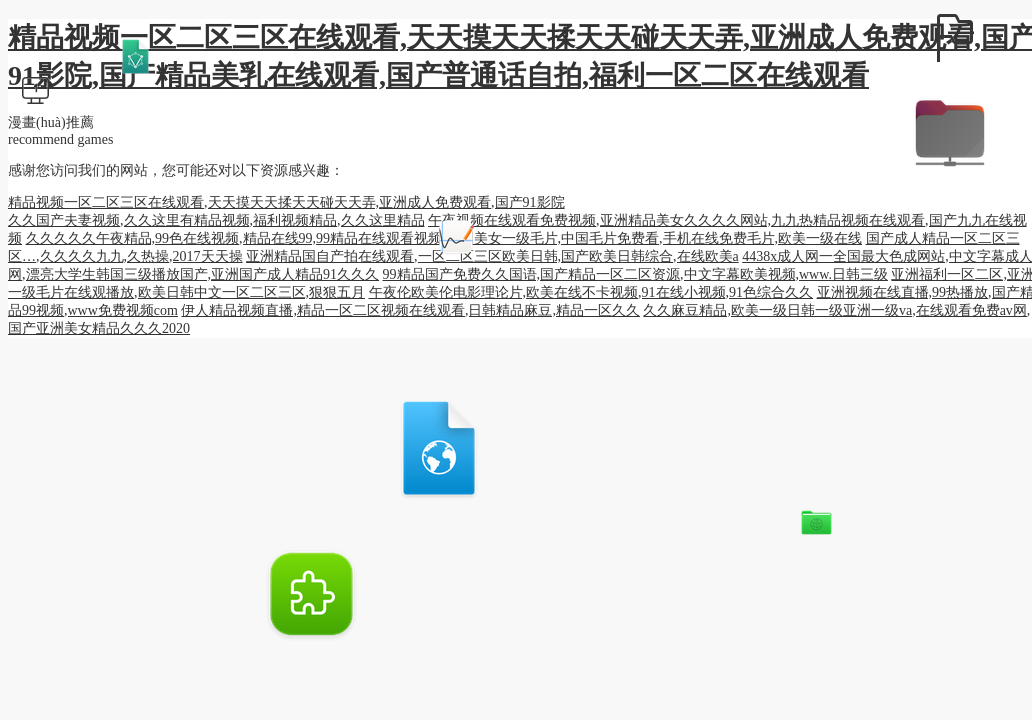  What do you see at coordinates (950, 132) in the screenshot?
I see `access files stored on a remote server or network` at bounding box center [950, 132].